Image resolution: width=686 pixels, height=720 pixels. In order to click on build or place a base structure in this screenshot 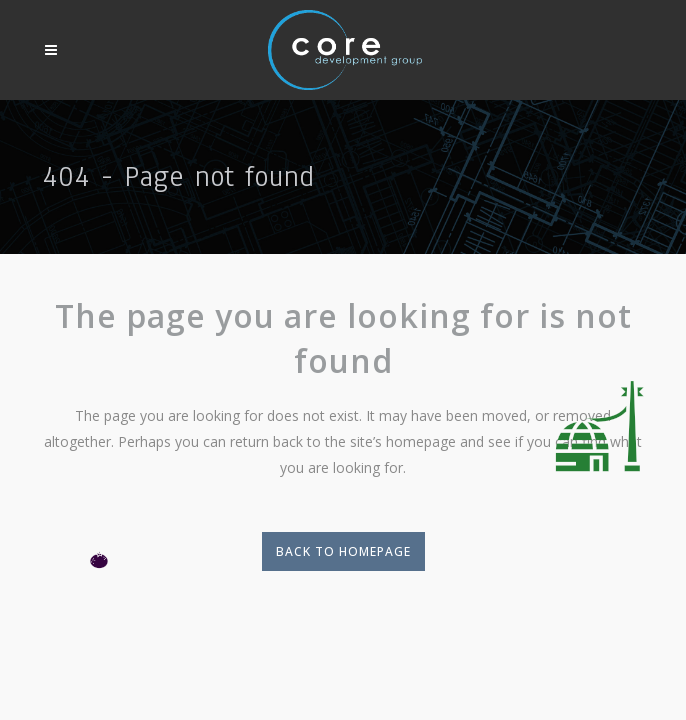, I will do `click(601, 425)`.